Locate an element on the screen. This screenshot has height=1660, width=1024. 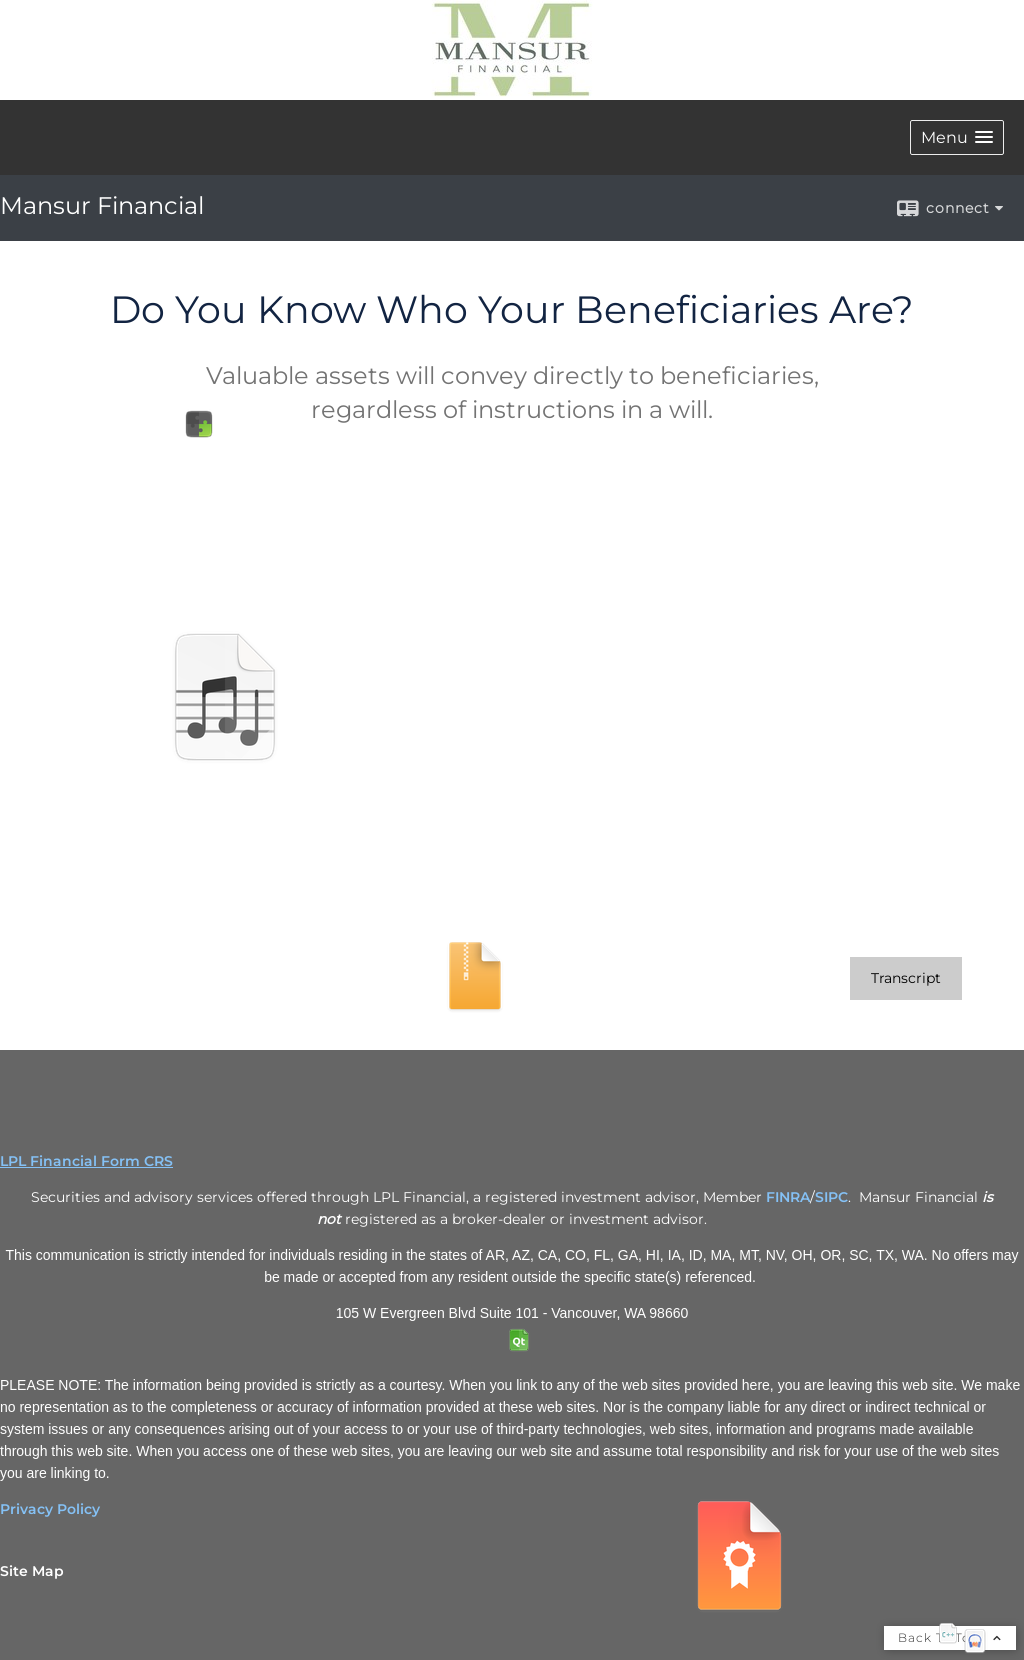
a certificate or credential file is located at coordinates (739, 1555).